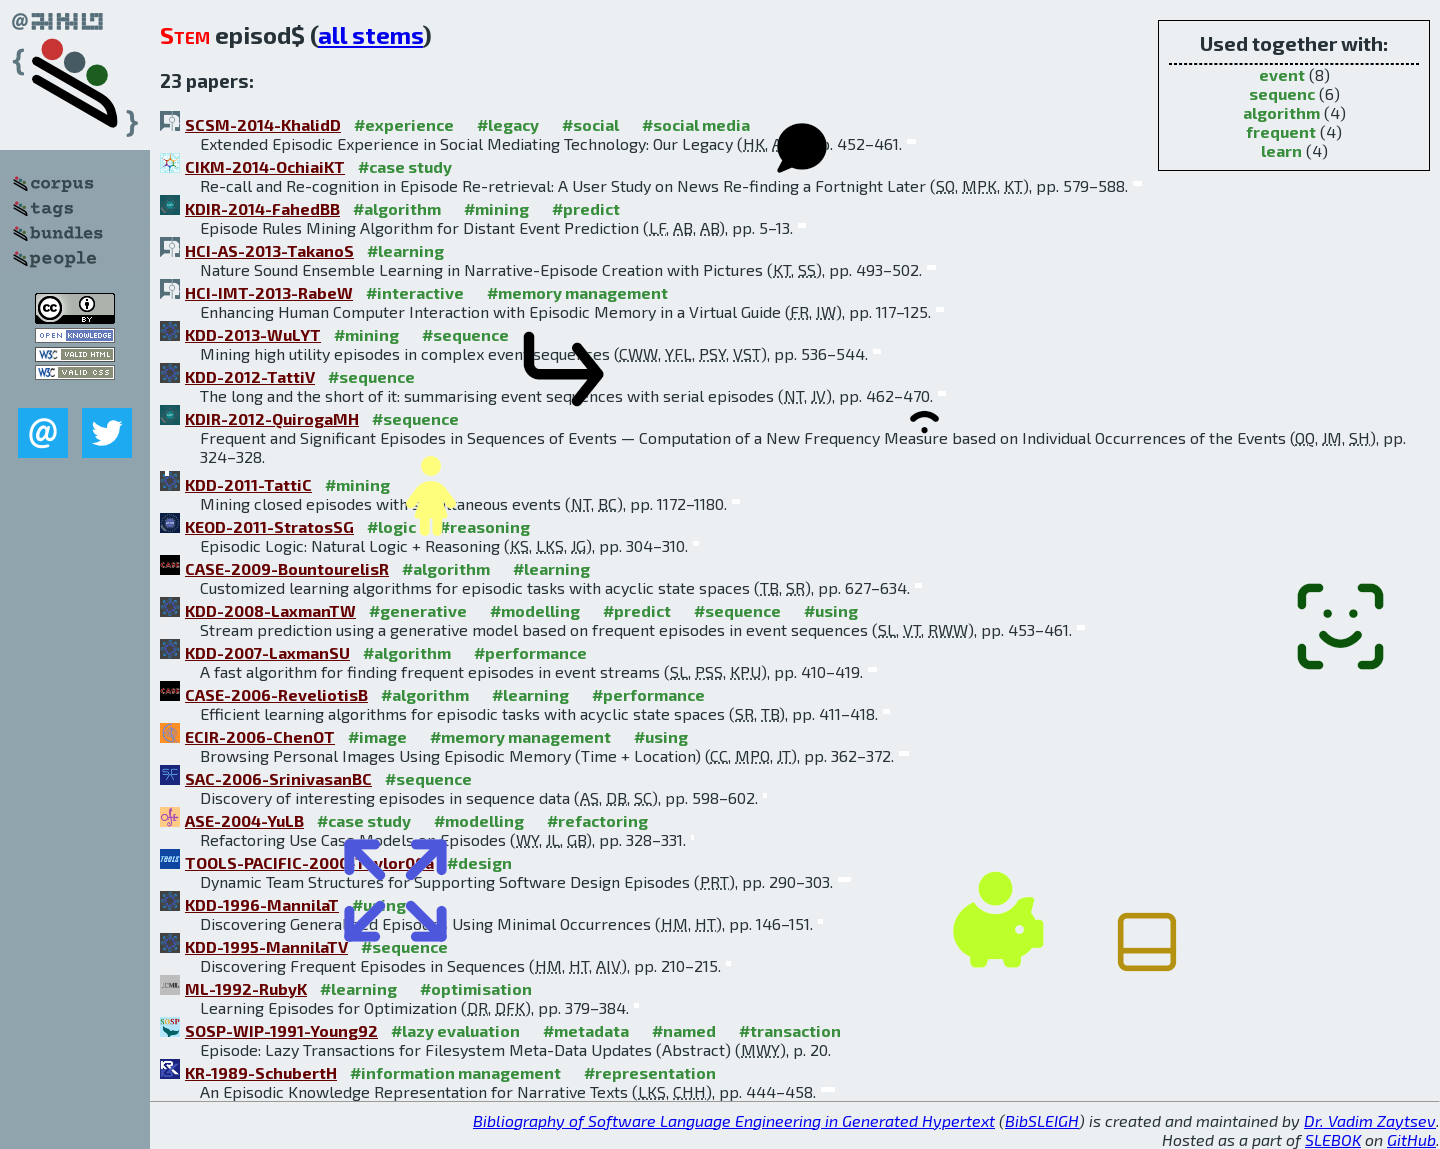 The image size is (1440, 1149). I want to click on access savings or budget features, so click(995, 922).